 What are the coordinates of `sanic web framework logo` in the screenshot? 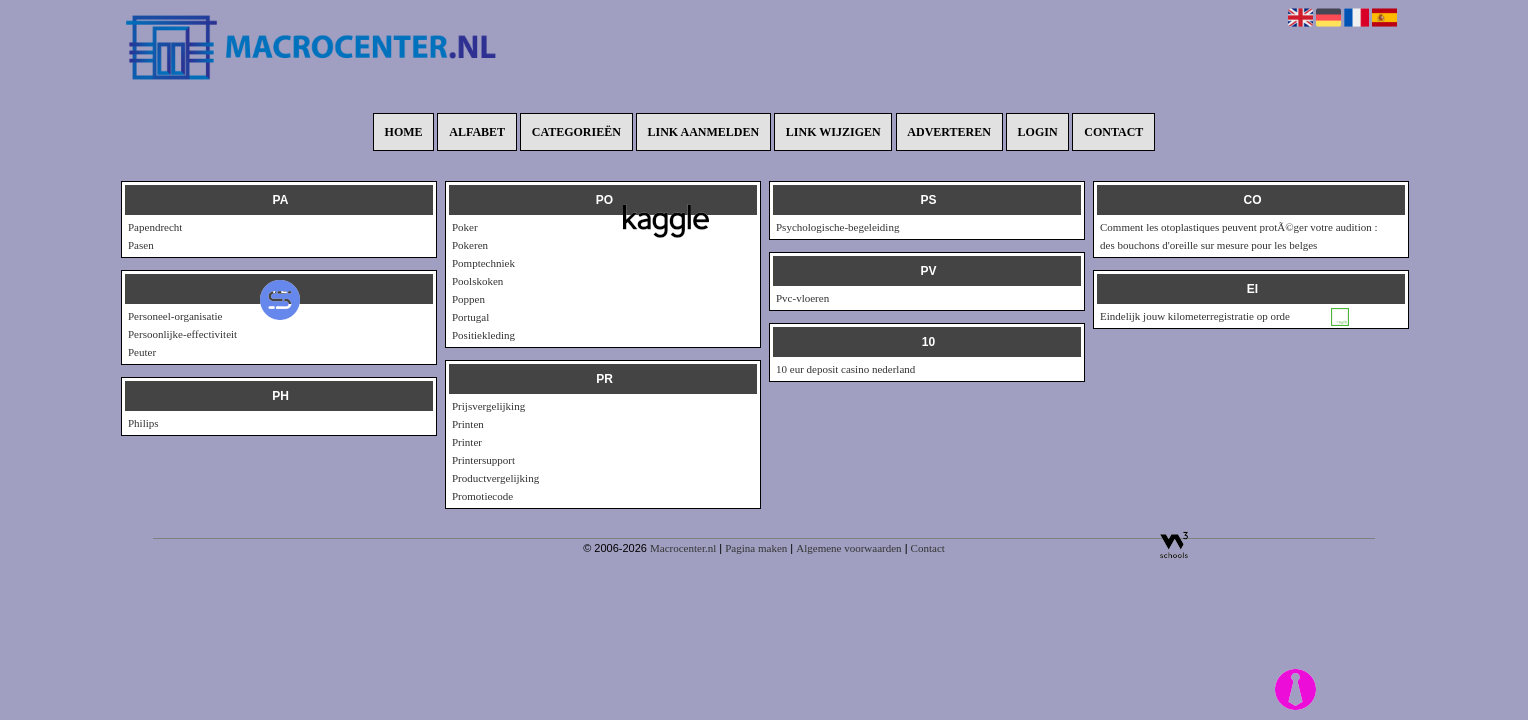 It's located at (280, 300).